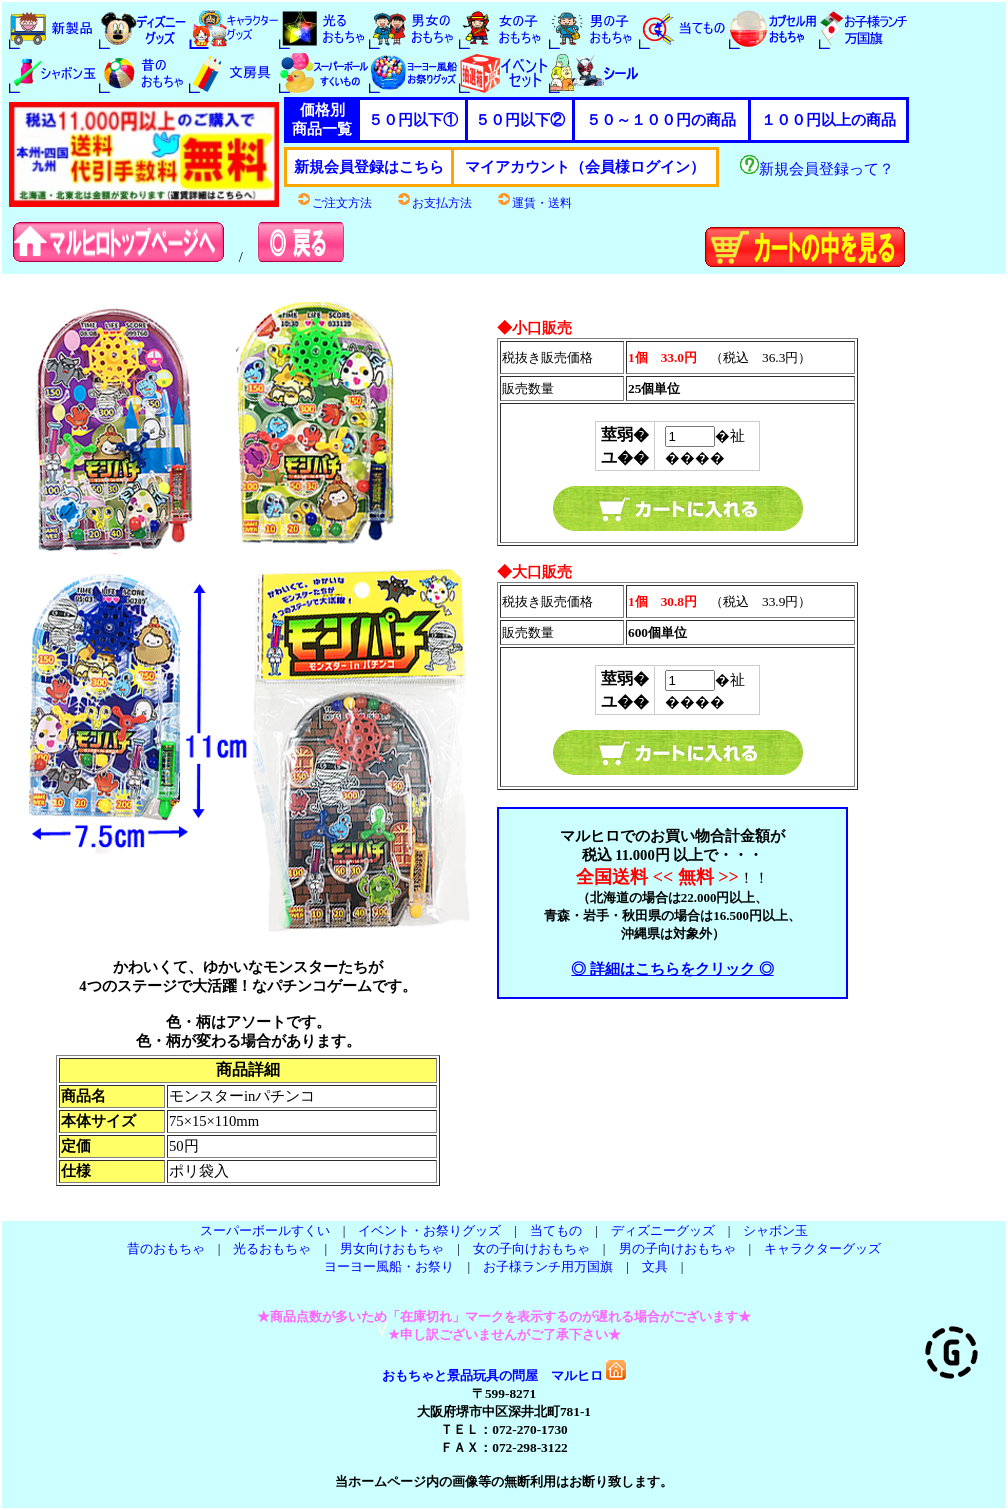 The image size is (1008, 1510). What do you see at coordinates (951, 1352) in the screenshot?
I see `indicates a pending or in-progress Google connection` at bounding box center [951, 1352].